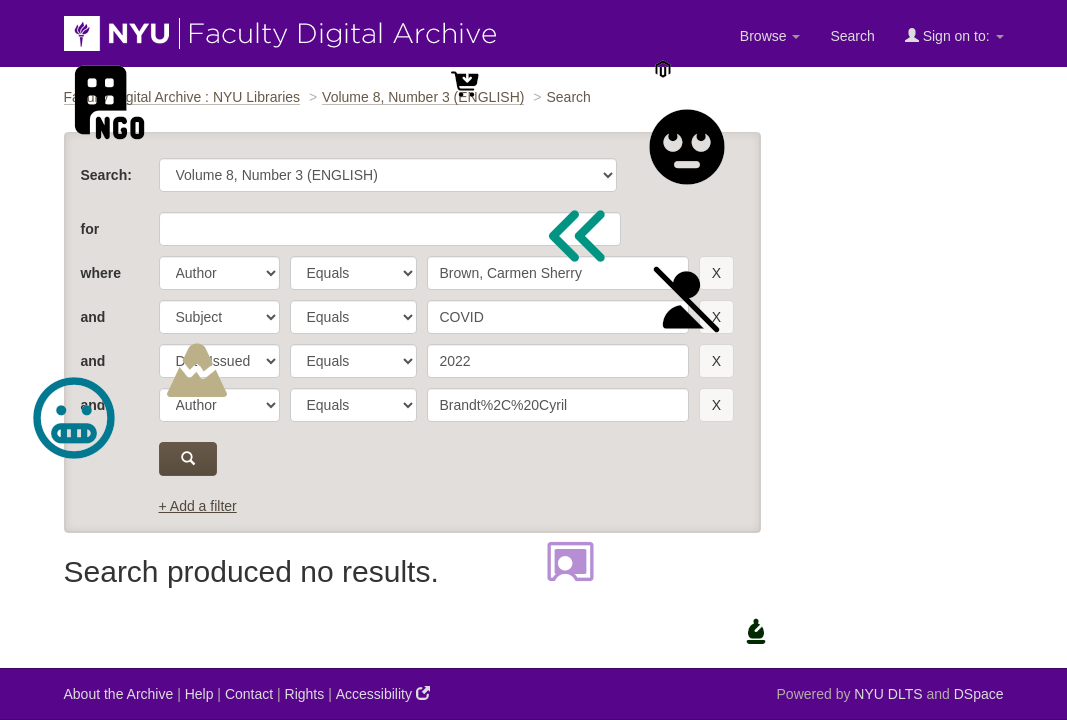  What do you see at coordinates (687, 147) in the screenshot?
I see `react with an eye-roll emoji` at bounding box center [687, 147].